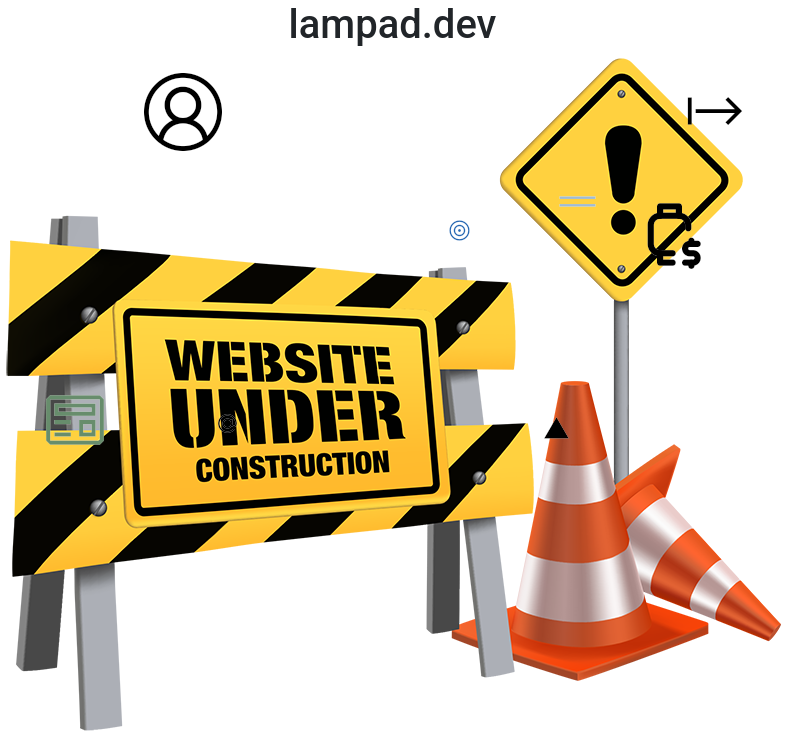 This screenshot has height=732, width=785. Describe the element at coordinates (577, 201) in the screenshot. I see `drag to reorder or rearrange items` at that location.